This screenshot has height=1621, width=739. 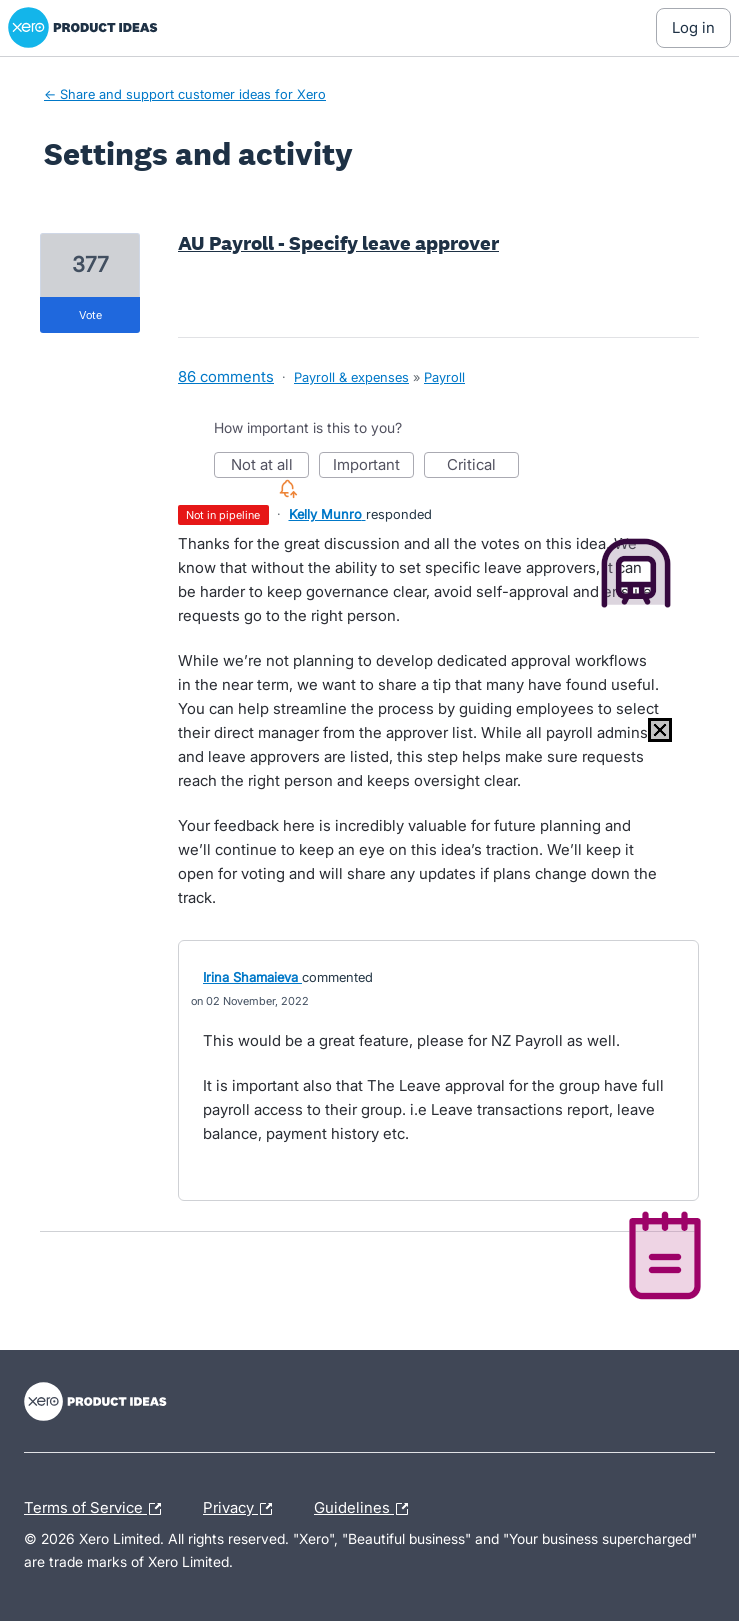 What do you see at coordinates (665, 1257) in the screenshot?
I see `open notepad or notes app` at bounding box center [665, 1257].